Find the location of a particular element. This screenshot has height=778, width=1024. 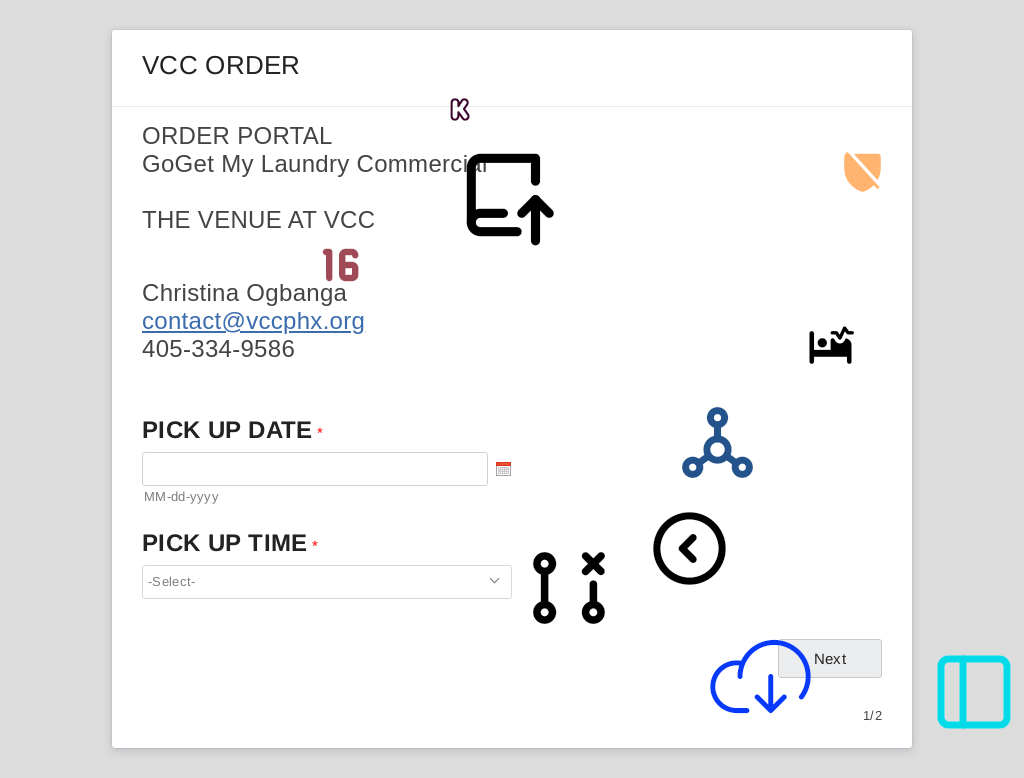

download from cloud storage is located at coordinates (760, 676).